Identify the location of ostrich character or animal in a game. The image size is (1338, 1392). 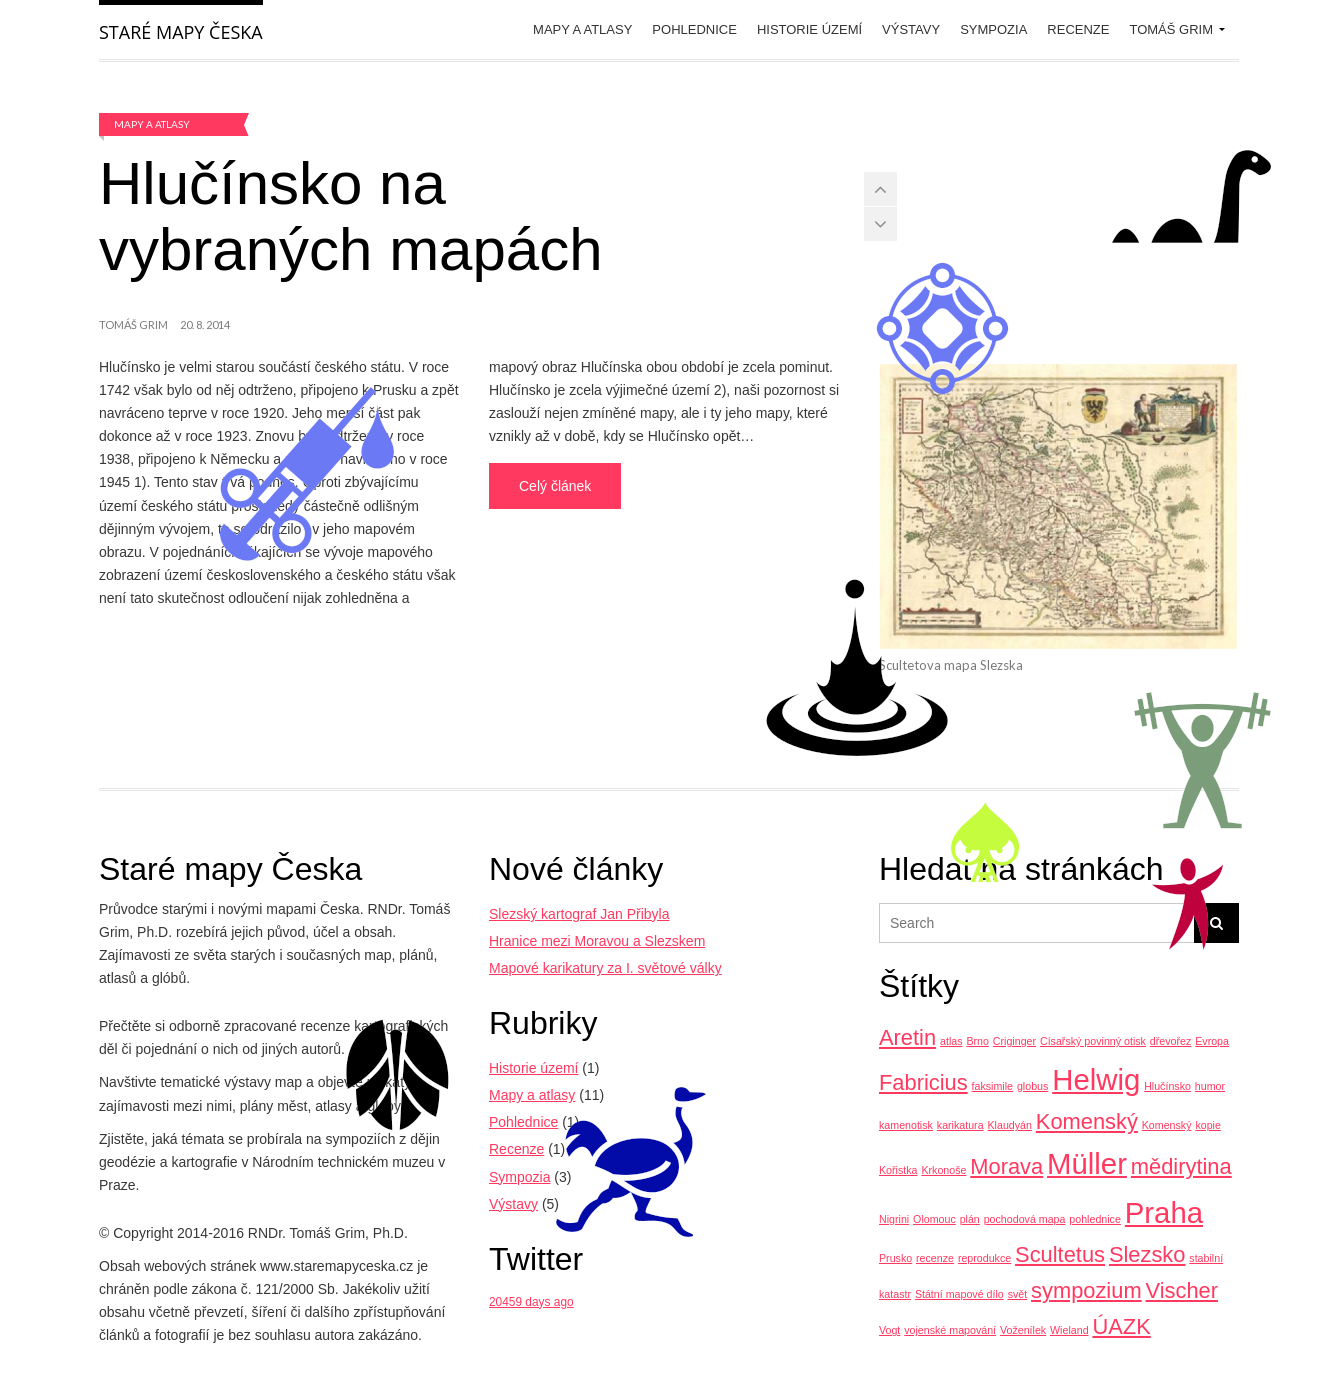
(631, 1162).